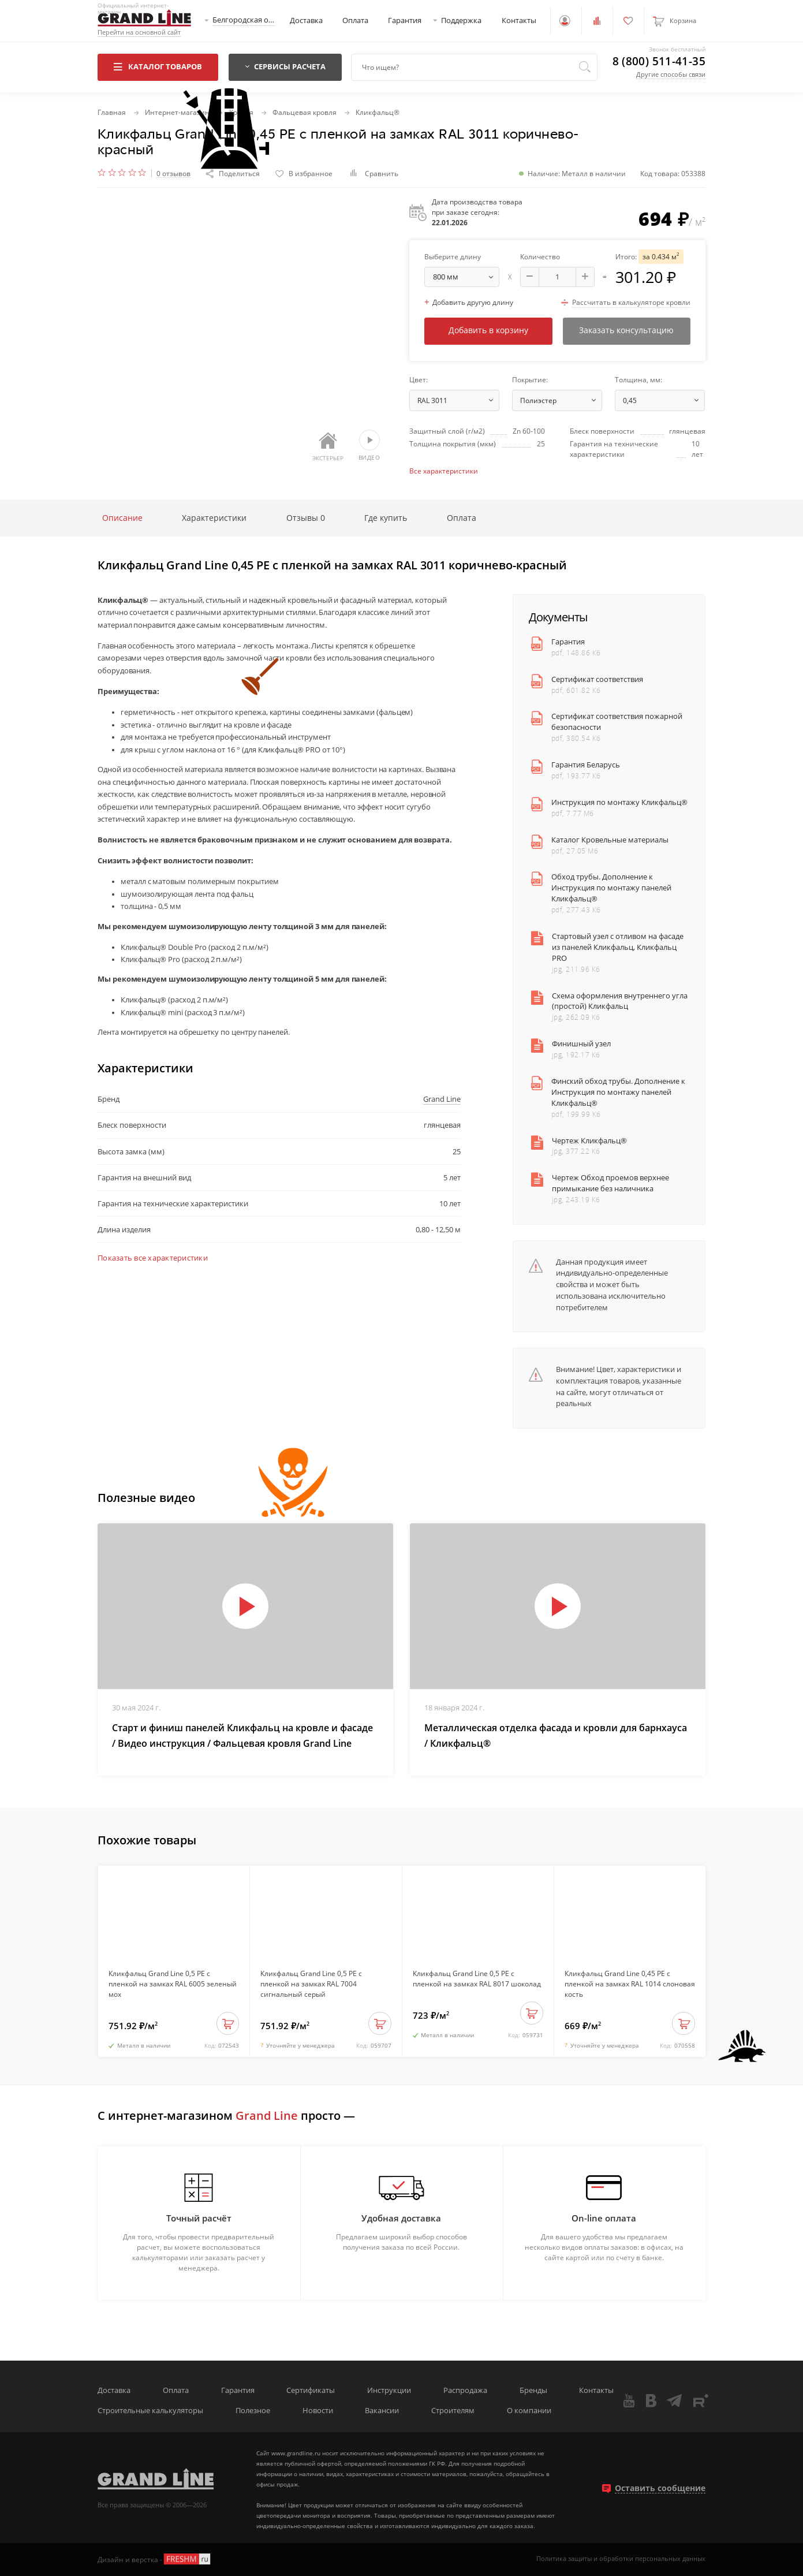 Image resolution: width=803 pixels, height=2576 pixels. I want to click on set tempo or timing for music playback, so click(229, 123).